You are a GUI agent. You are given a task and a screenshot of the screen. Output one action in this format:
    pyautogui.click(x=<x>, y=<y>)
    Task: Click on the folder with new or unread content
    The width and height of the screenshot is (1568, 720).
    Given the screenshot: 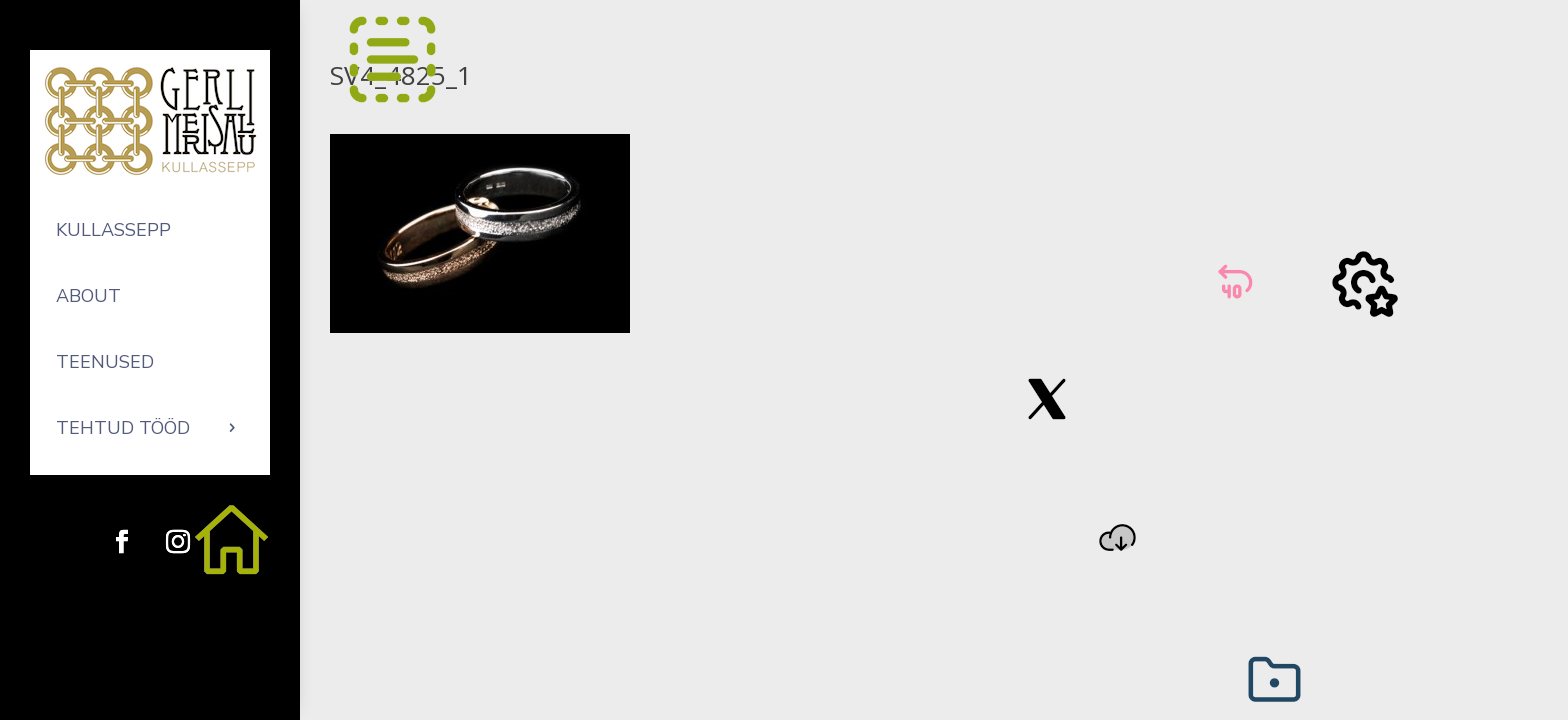 What is the action you would take?
    pyautogui.click(x=1274, y=680)
    